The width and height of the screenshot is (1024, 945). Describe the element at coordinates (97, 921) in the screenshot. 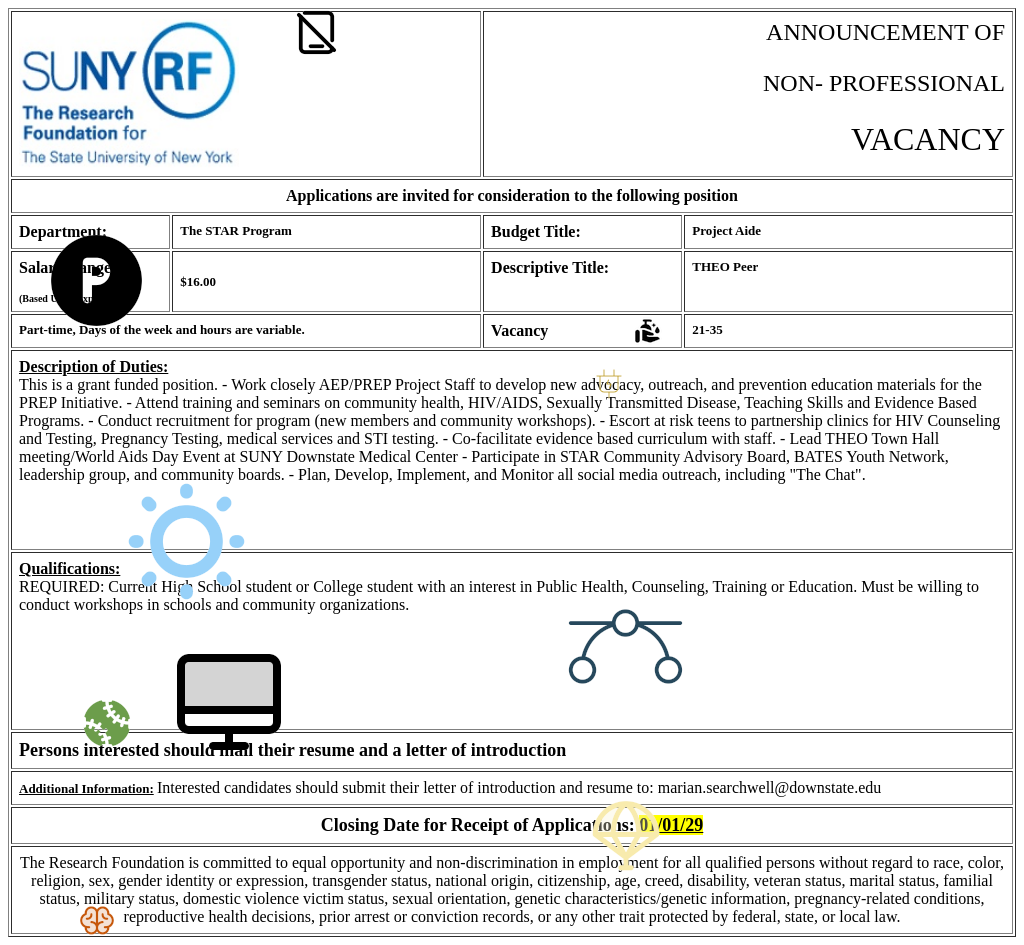

I see `access AI or smart features` at that location.